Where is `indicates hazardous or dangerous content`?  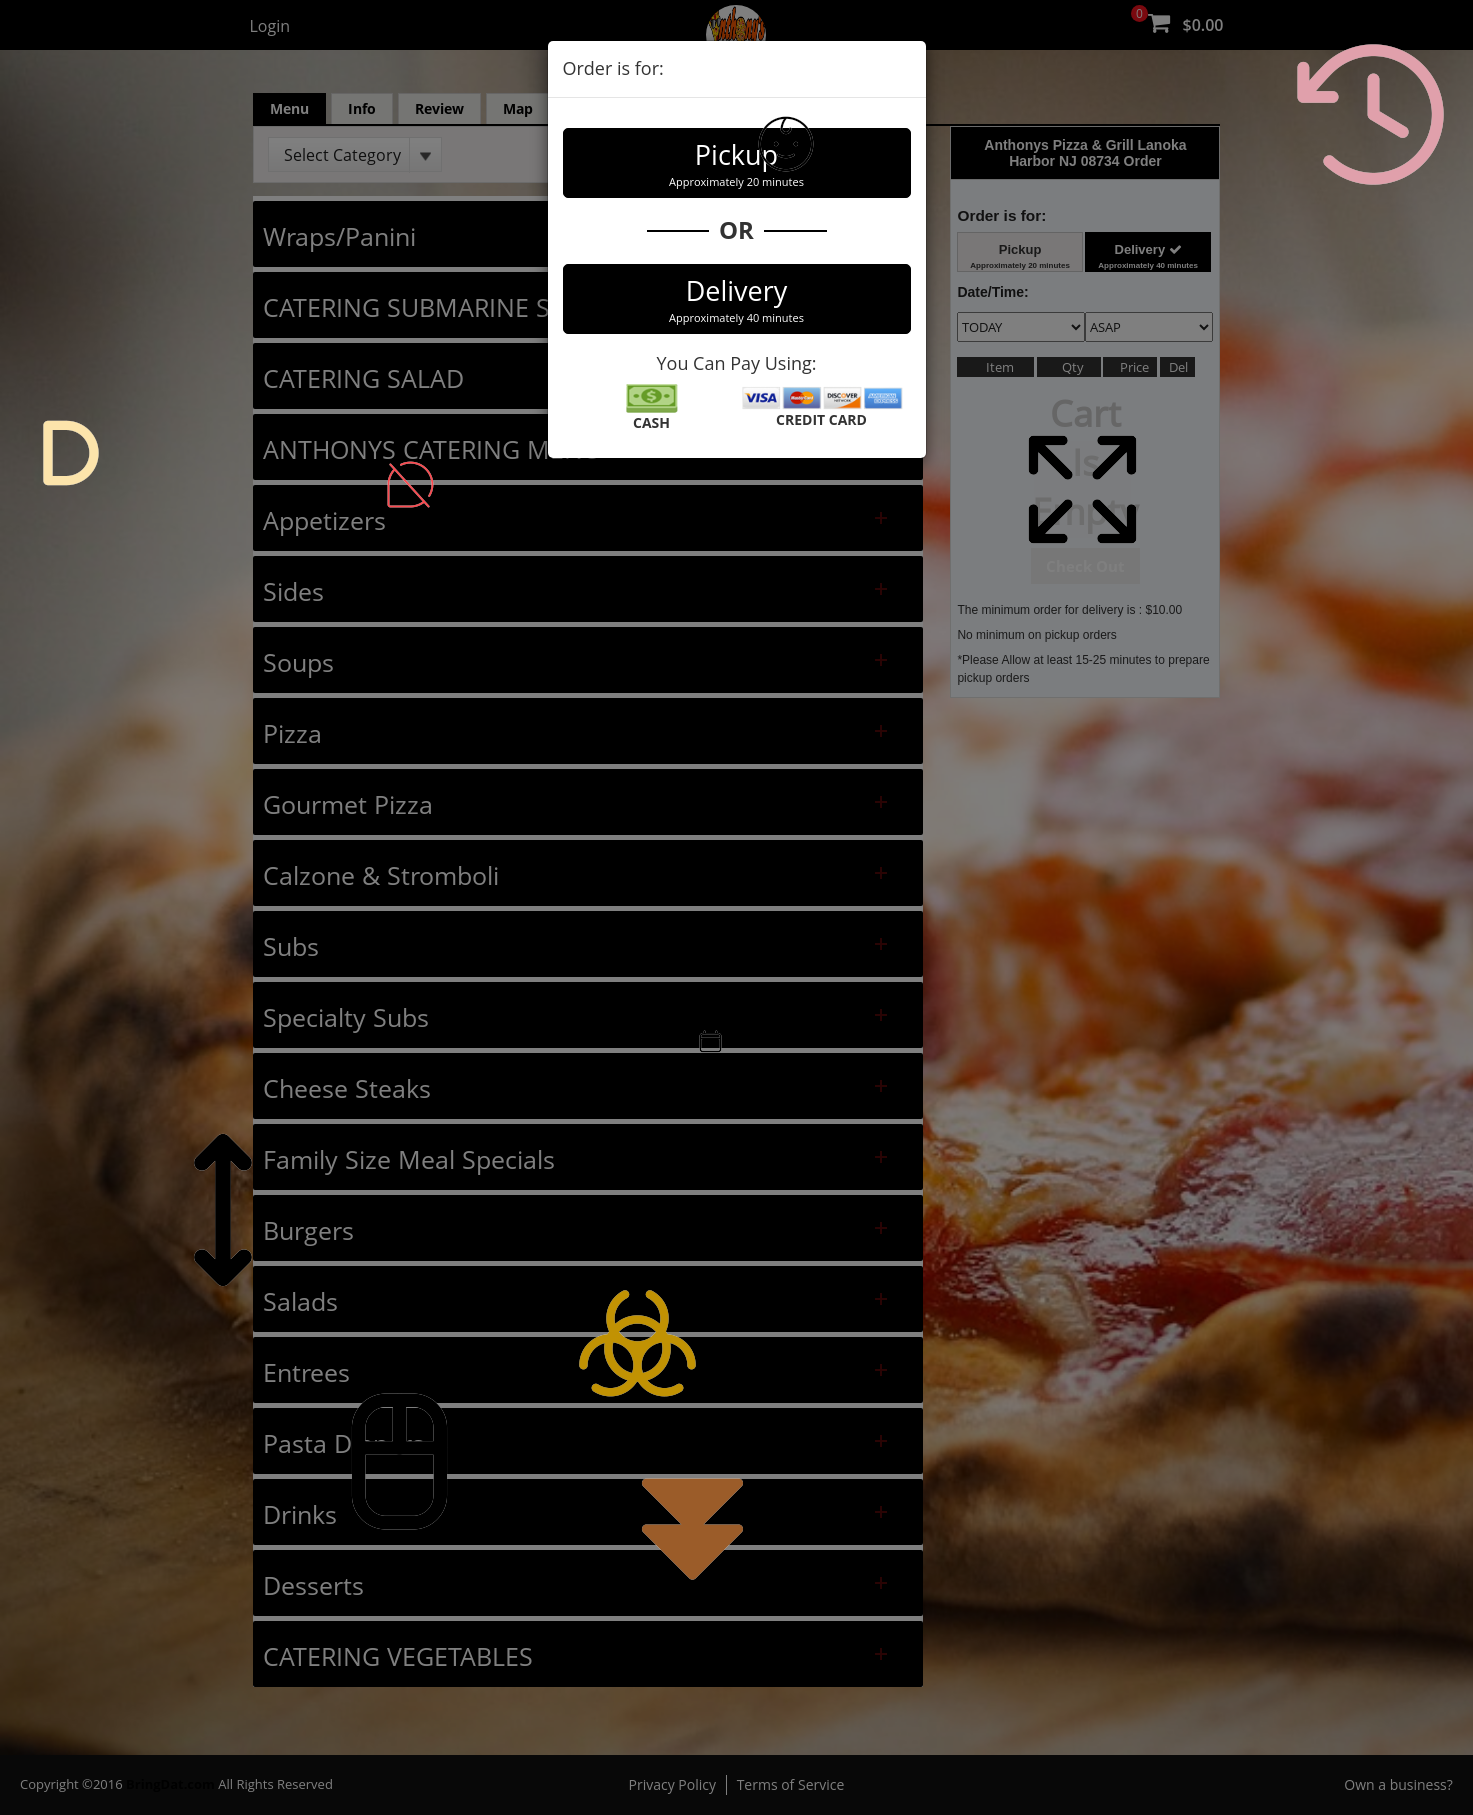
indicates hazardous or dangerous content is located at coordinates (637, 1346).